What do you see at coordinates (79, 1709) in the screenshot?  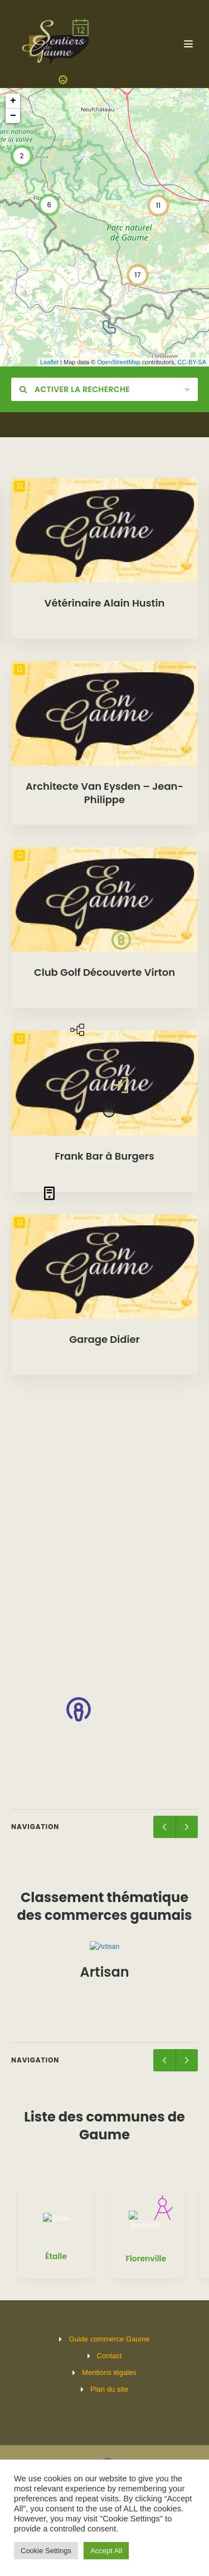 I see `open Apple Podcasts app` at bounding box center [79, 1709].